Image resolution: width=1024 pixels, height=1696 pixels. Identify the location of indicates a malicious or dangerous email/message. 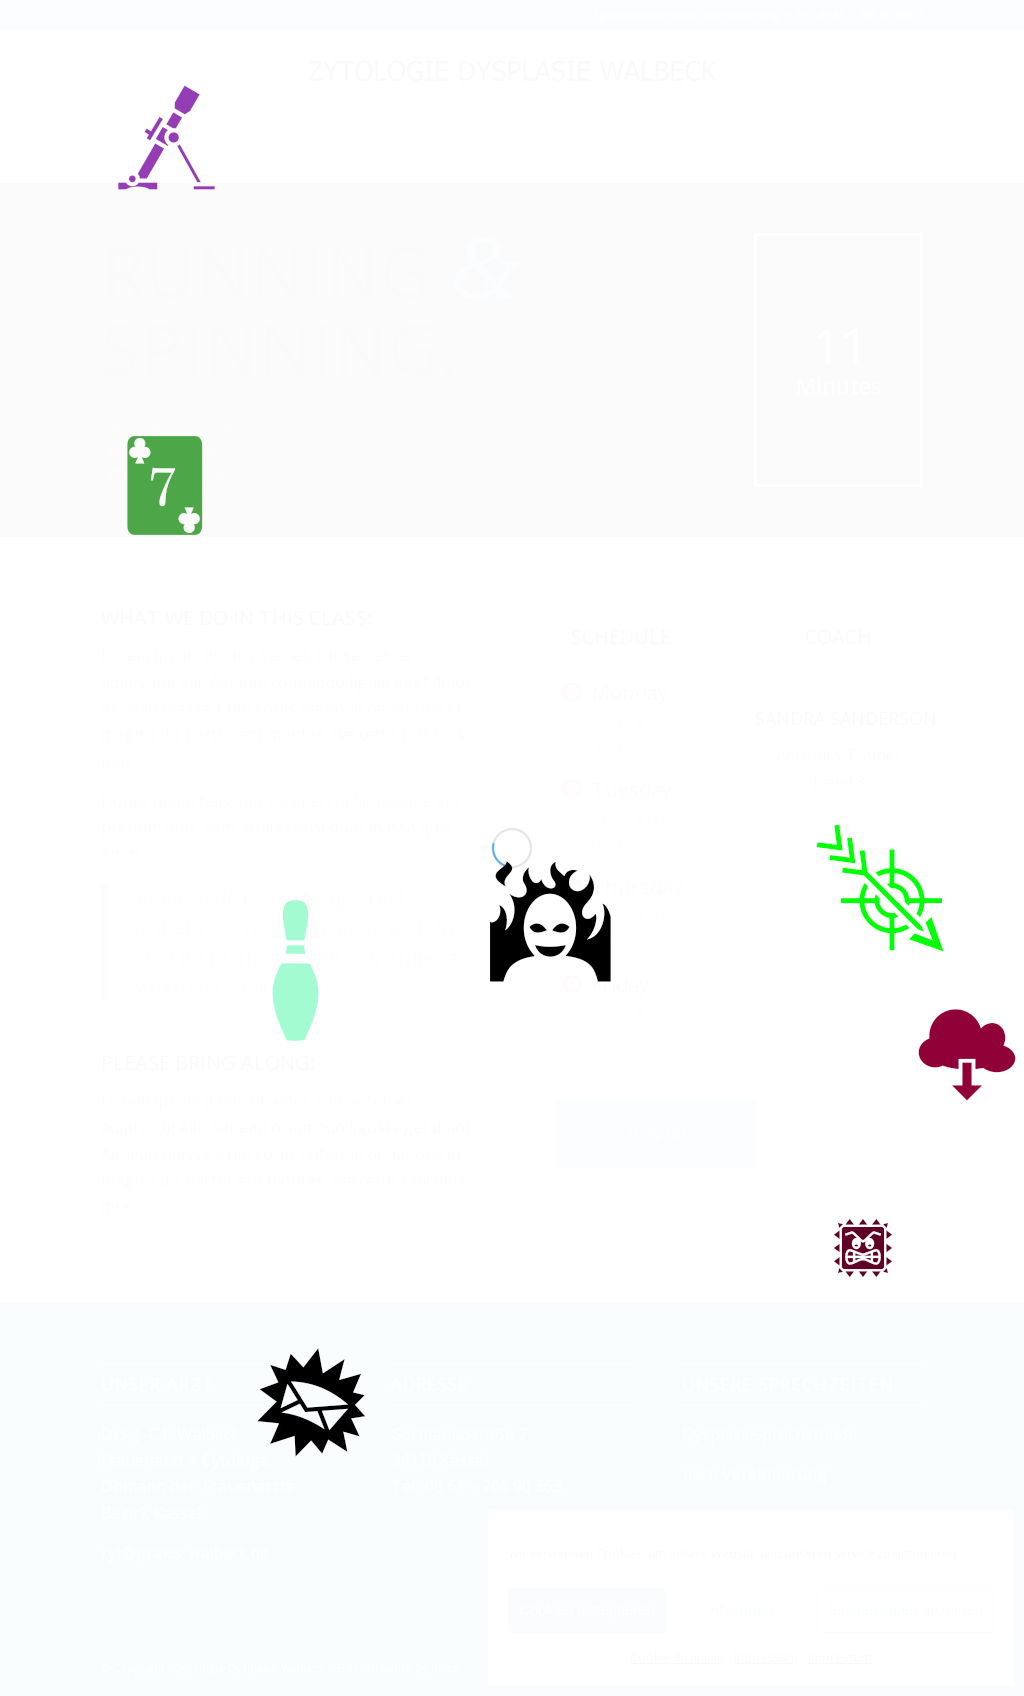
(311, 1402).